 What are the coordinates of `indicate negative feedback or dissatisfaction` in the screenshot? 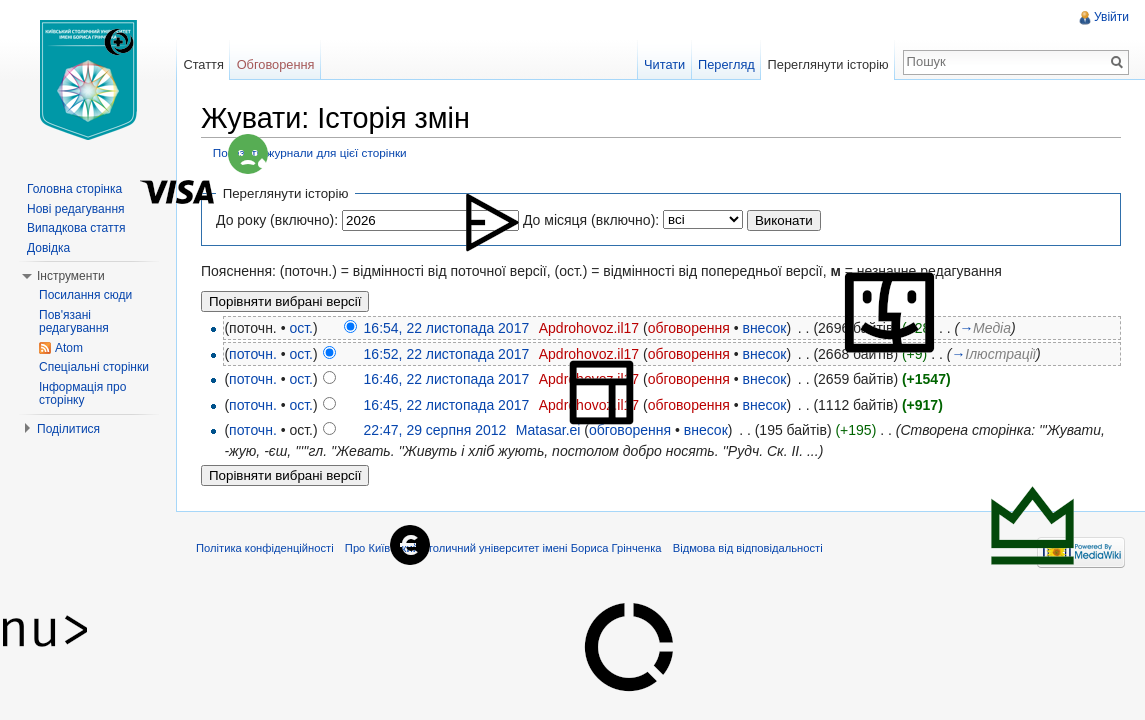 It's located at (248, 154).